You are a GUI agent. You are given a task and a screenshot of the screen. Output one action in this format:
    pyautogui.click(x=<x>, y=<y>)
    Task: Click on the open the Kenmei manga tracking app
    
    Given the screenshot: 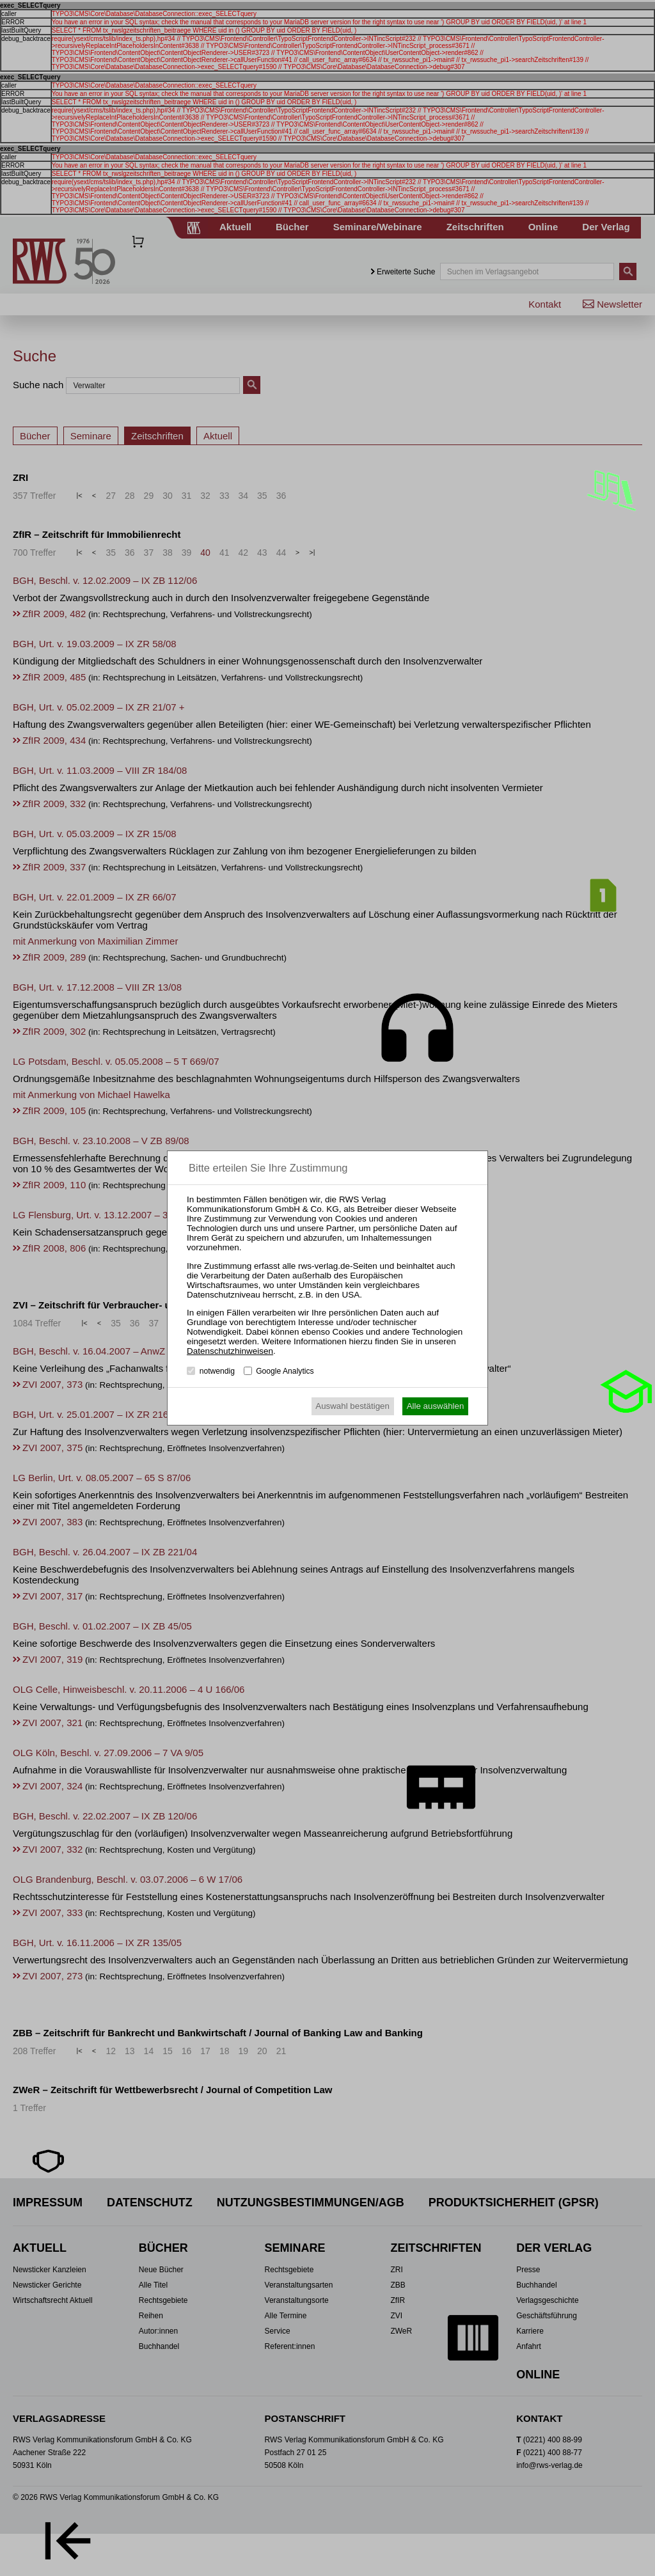 What is the action you would take?
    pyautogui.click(x=612, y=491)
    